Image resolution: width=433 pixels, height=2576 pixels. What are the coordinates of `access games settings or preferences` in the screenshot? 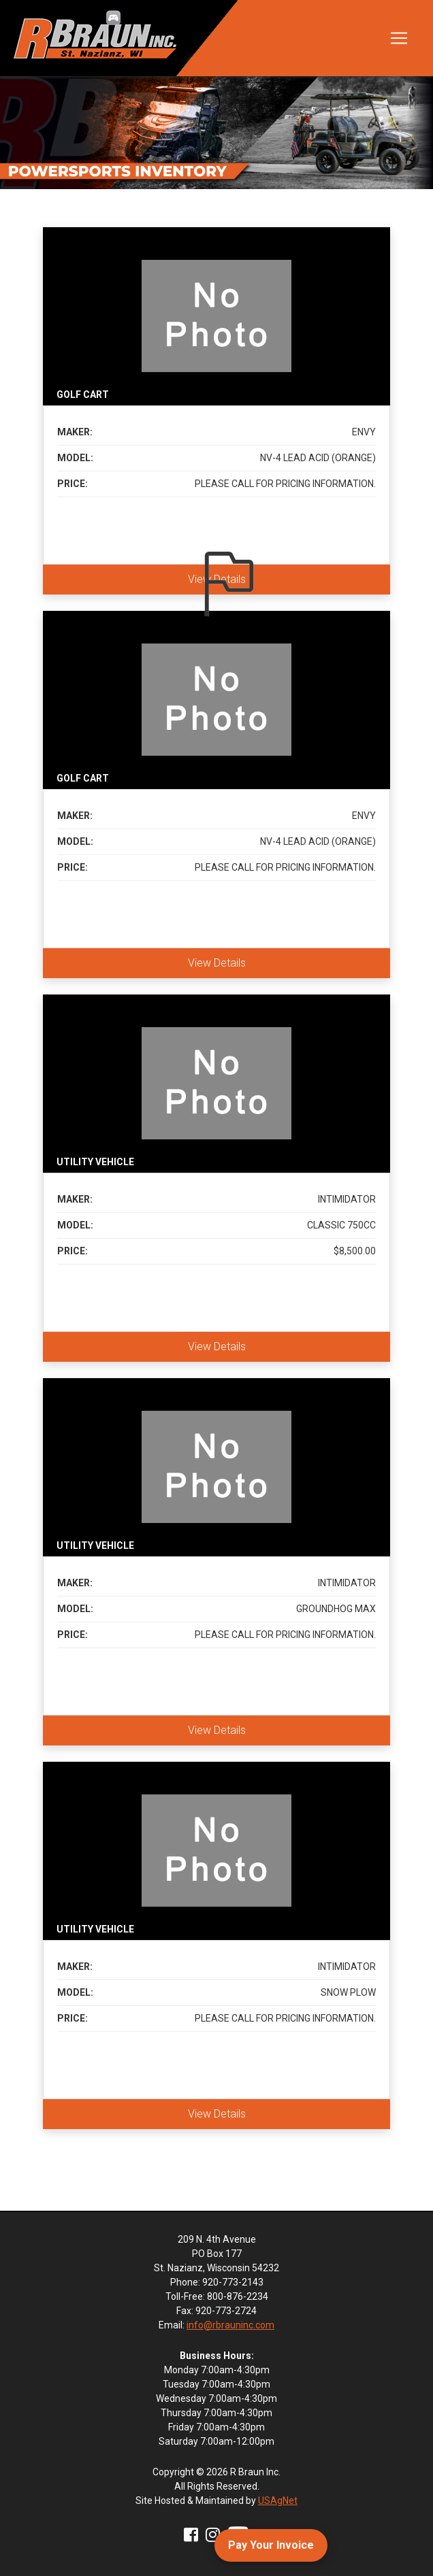 It's located at (113, 18).